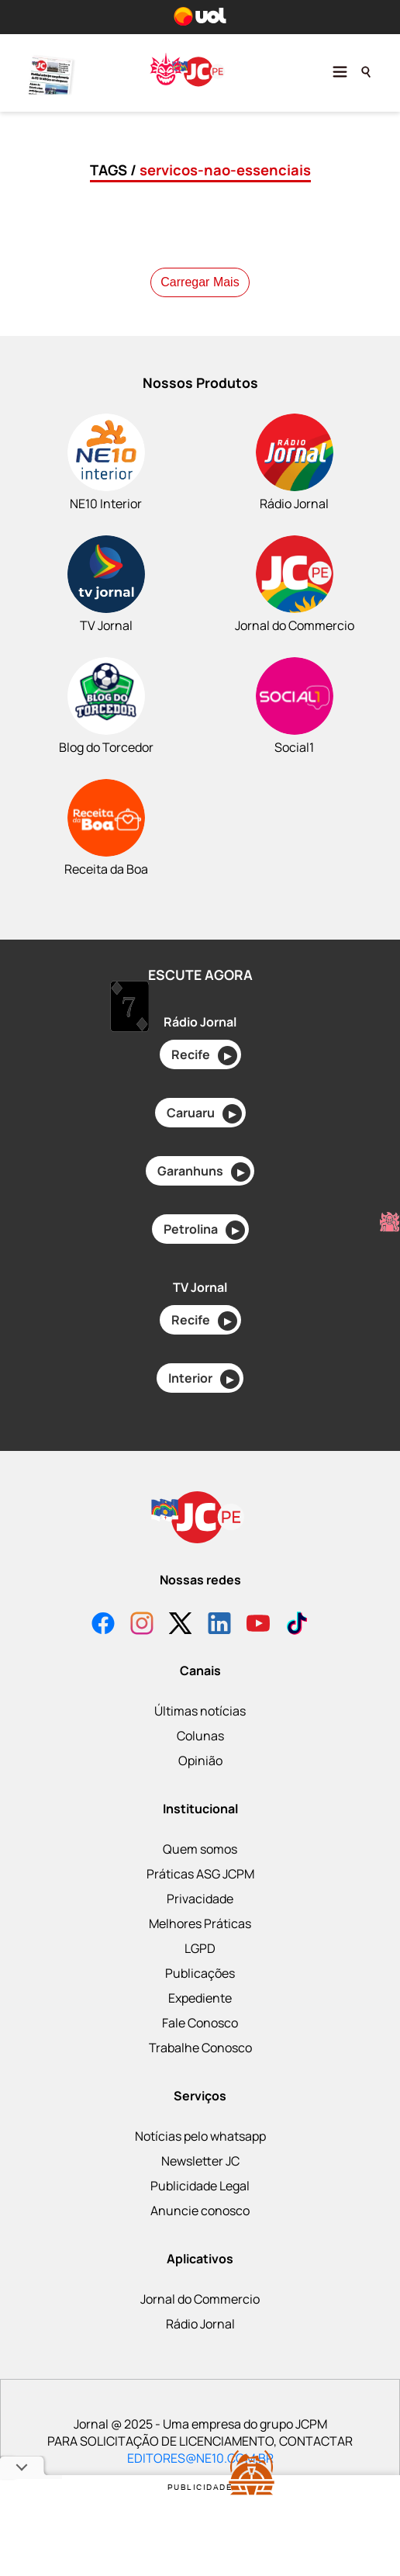  I want to click on encounter a fish monster enemy, so click(166, 69).